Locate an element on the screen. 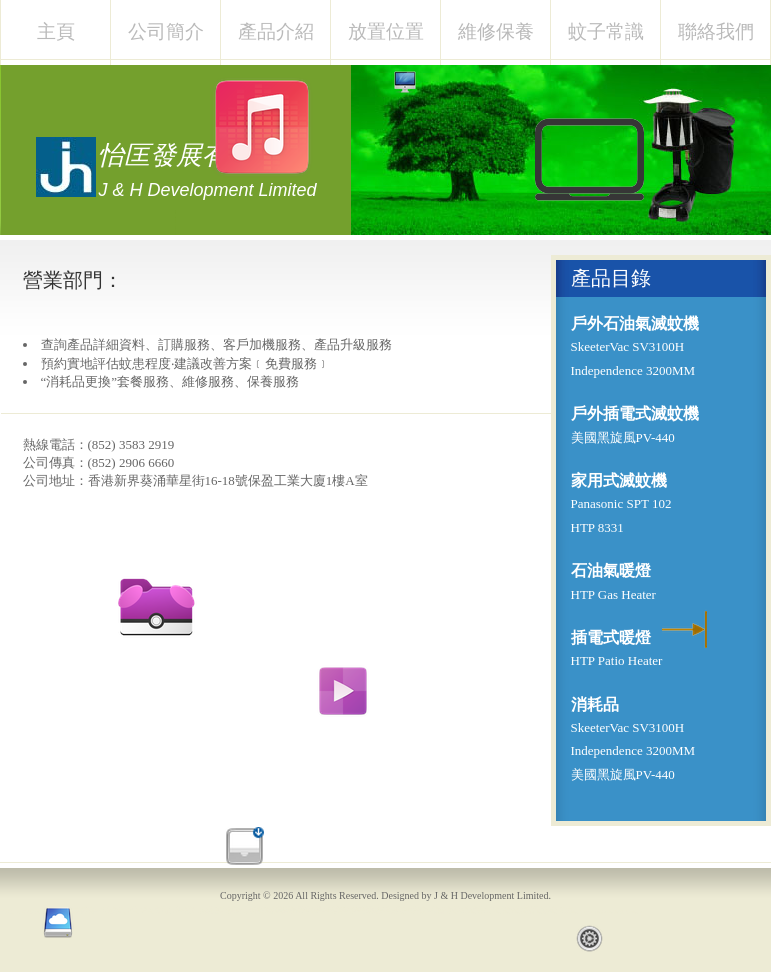  indicates laptop or portable computer device is located at coordinates (589, 159).